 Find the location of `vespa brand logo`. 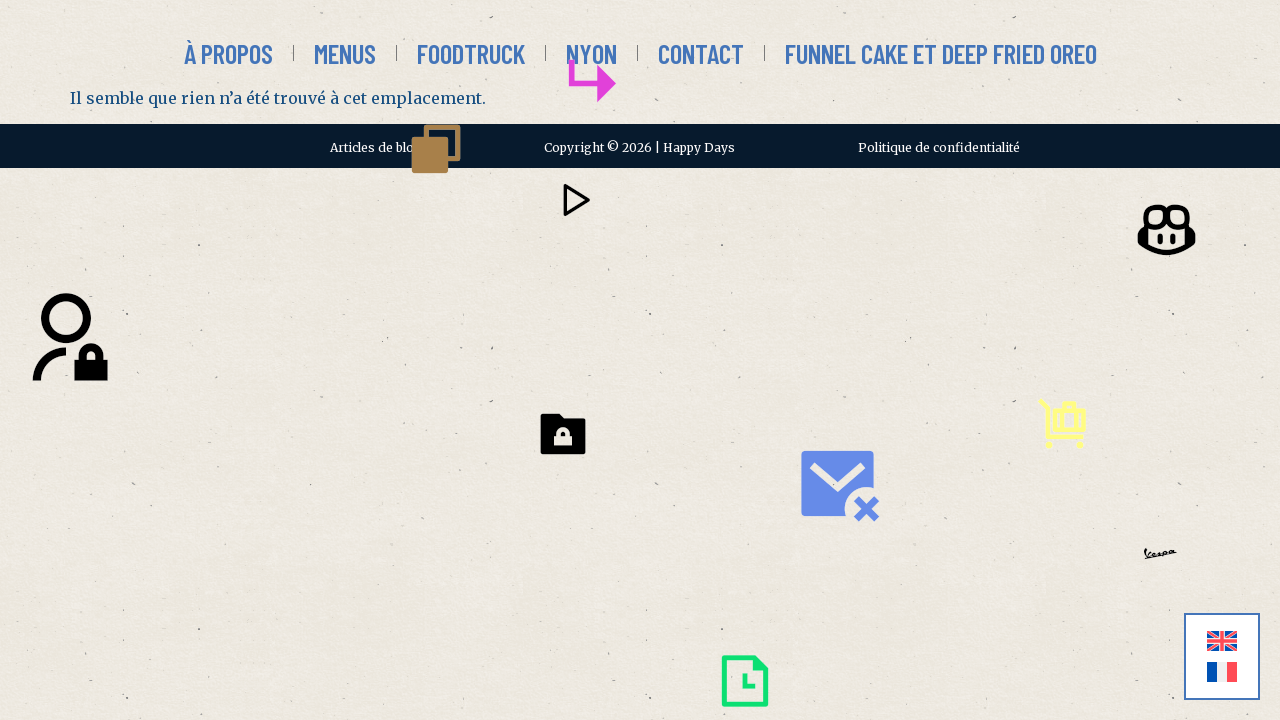

vespa brand logo is located at coordinates (1160, 553).